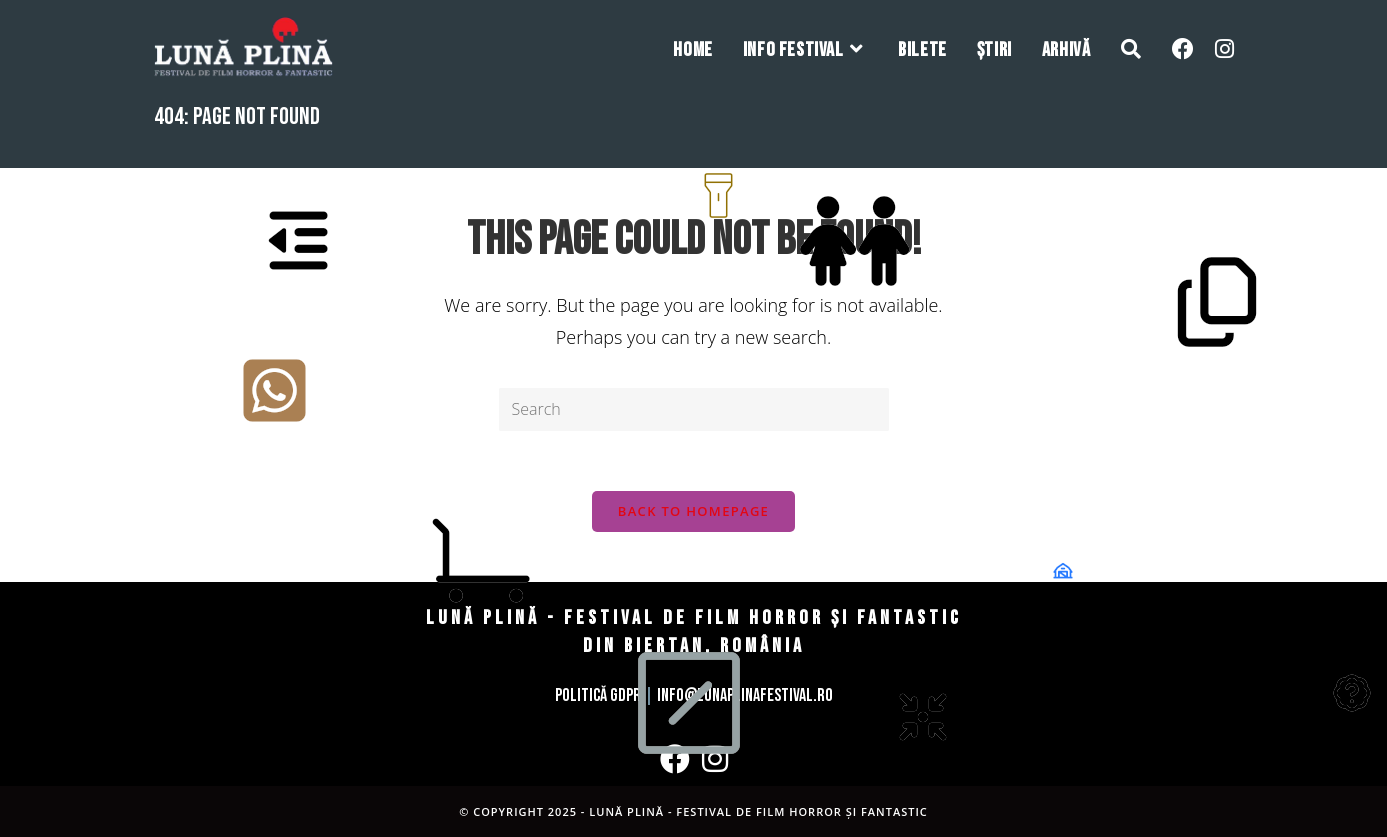  I want to click on access help or FAQ section, so click(1352, 693).